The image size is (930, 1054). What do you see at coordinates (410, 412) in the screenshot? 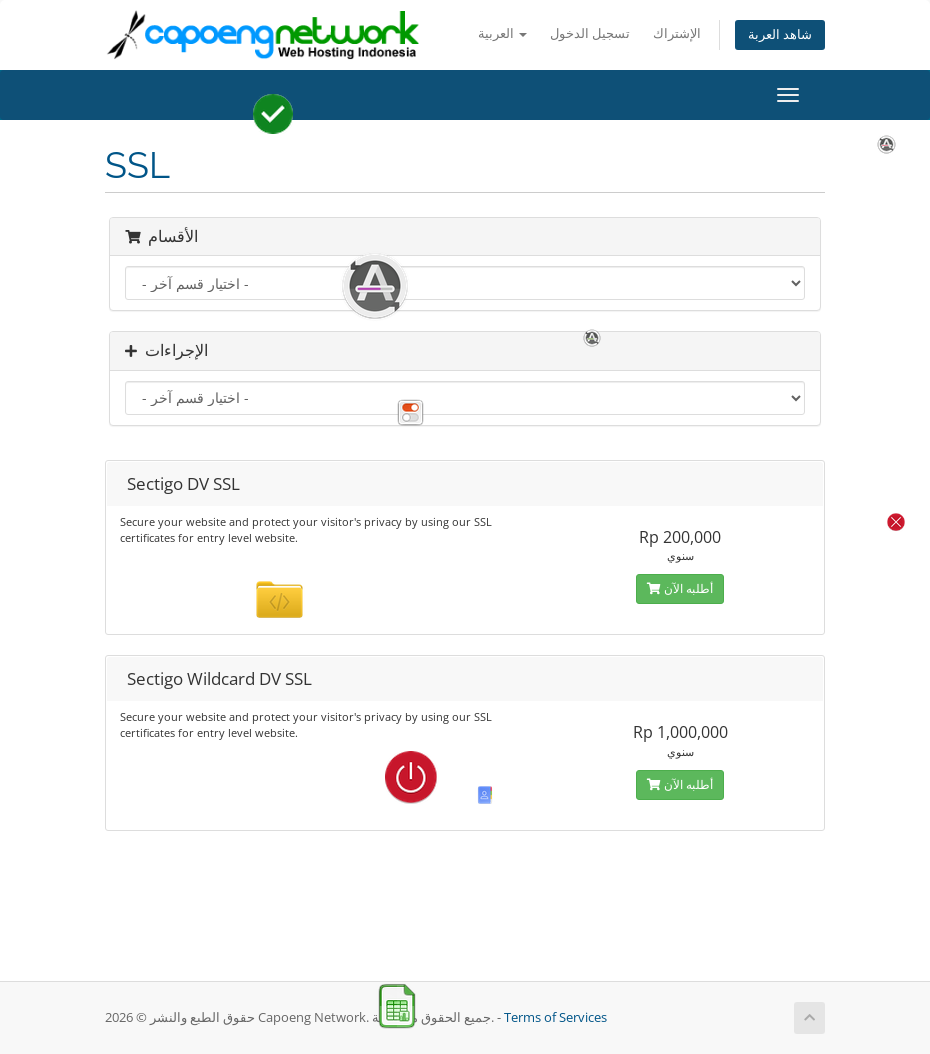
I see `open gnome tweaks settings` at bounding box center [410, 412].